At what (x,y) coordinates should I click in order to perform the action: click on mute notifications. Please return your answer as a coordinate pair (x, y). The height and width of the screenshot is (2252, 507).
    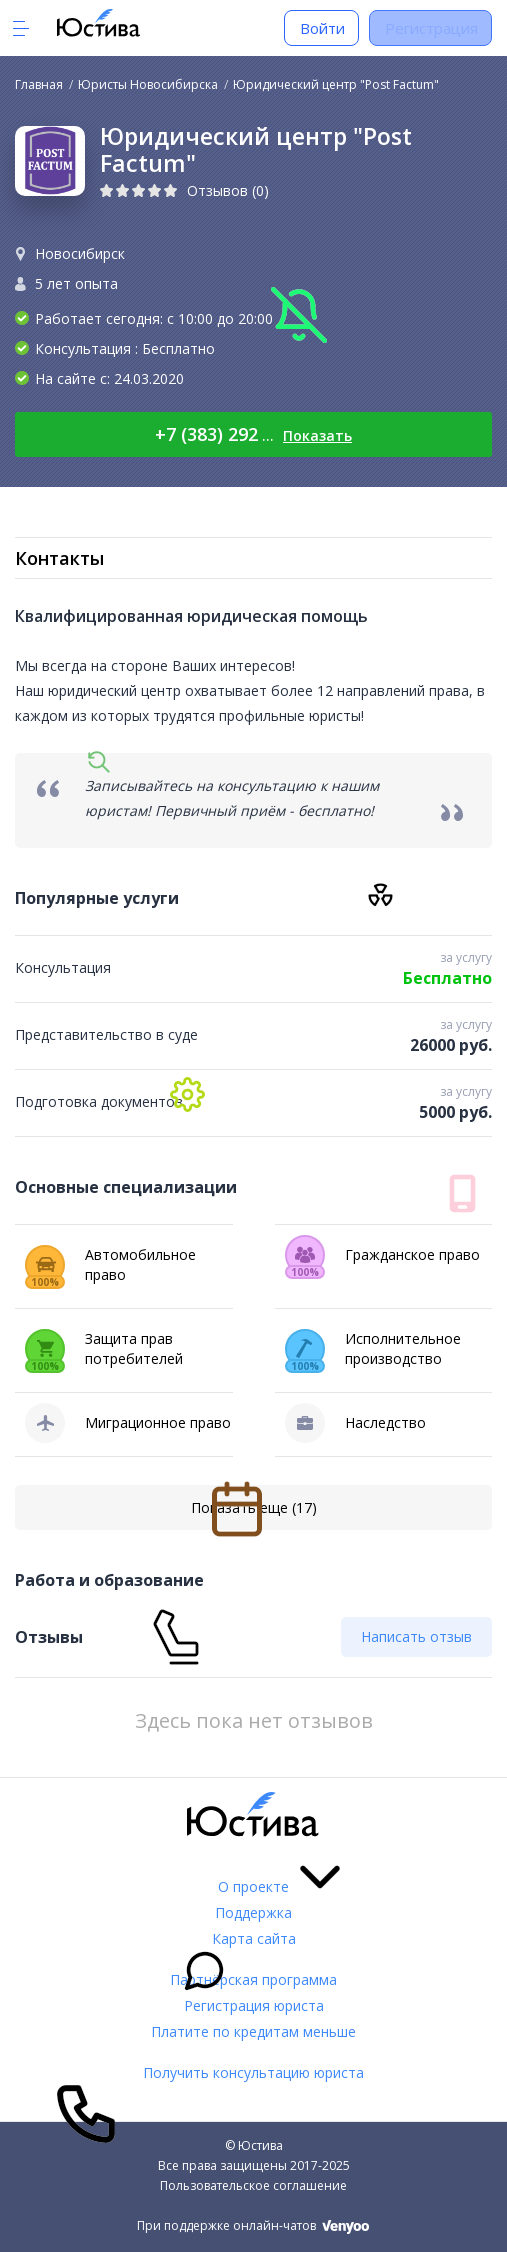
    Looking at the image, I should click on (299, 315).